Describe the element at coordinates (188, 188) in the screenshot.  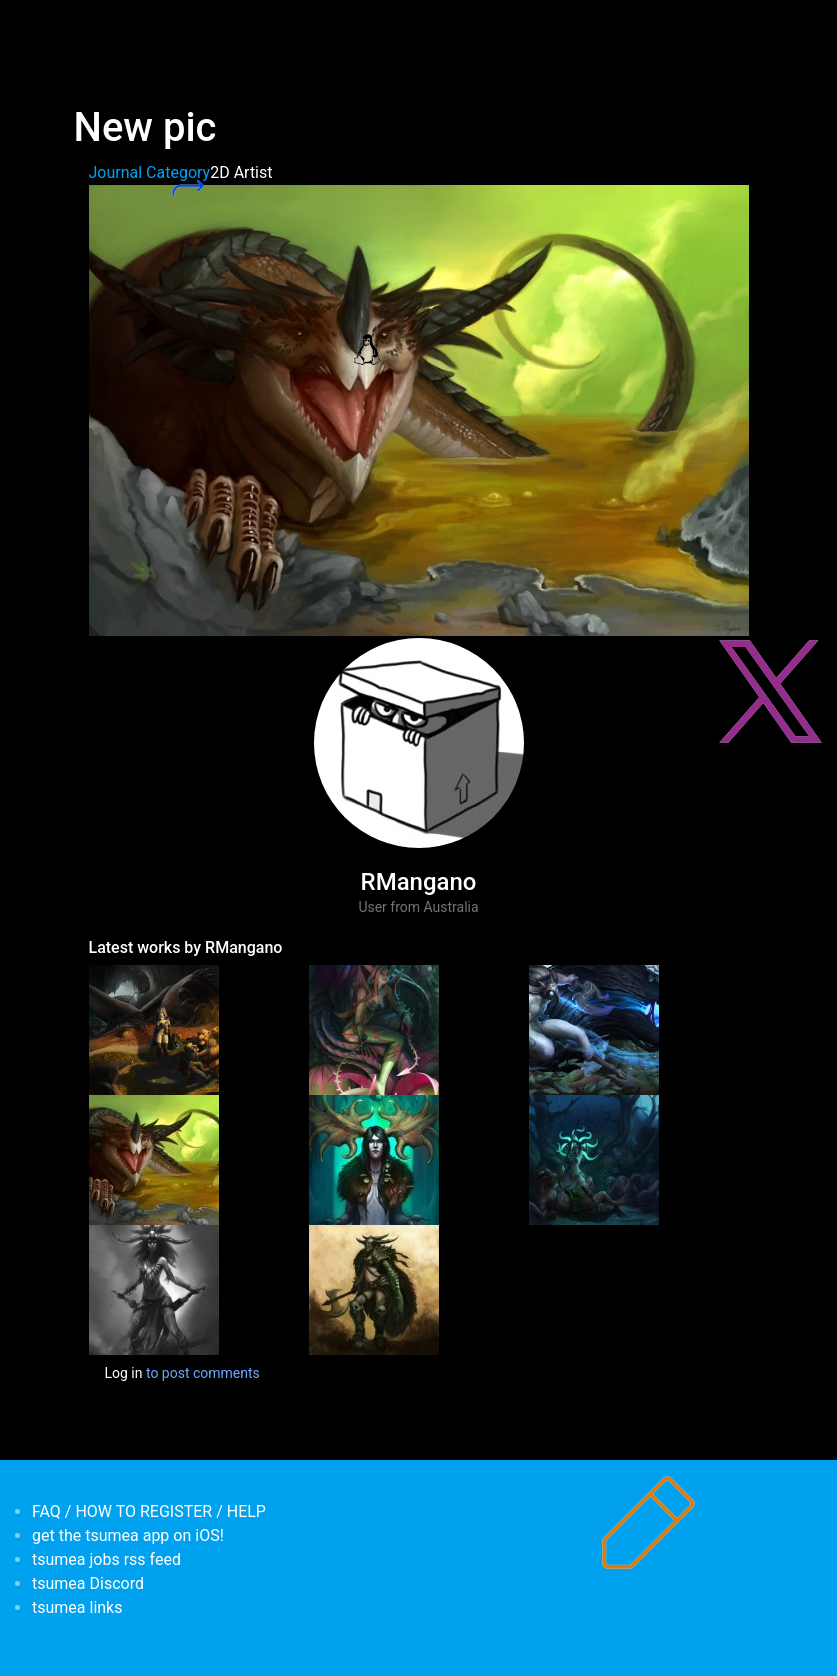
I see `forward or share this item` at that location.